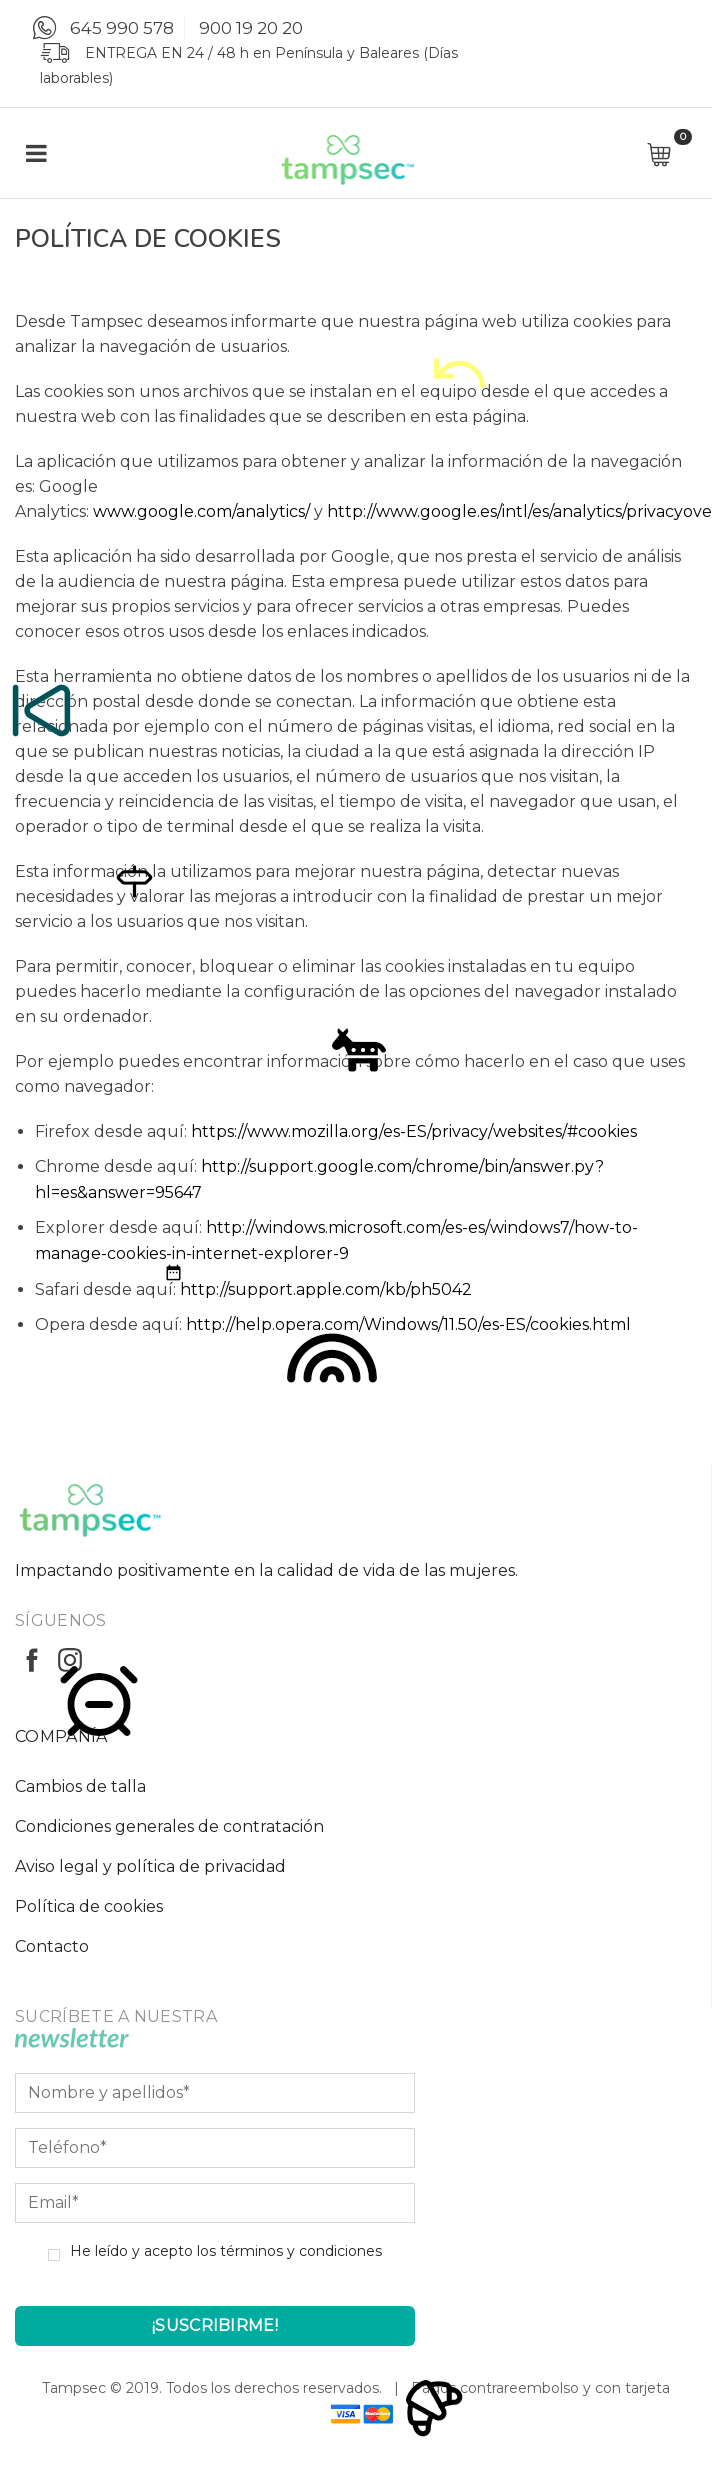 The height and width of the screenshot is (2466, 712). Describe the element at coordinates (359, 1050) in the screenshot. I see `represents the Democratic Party affiliation` at that location.